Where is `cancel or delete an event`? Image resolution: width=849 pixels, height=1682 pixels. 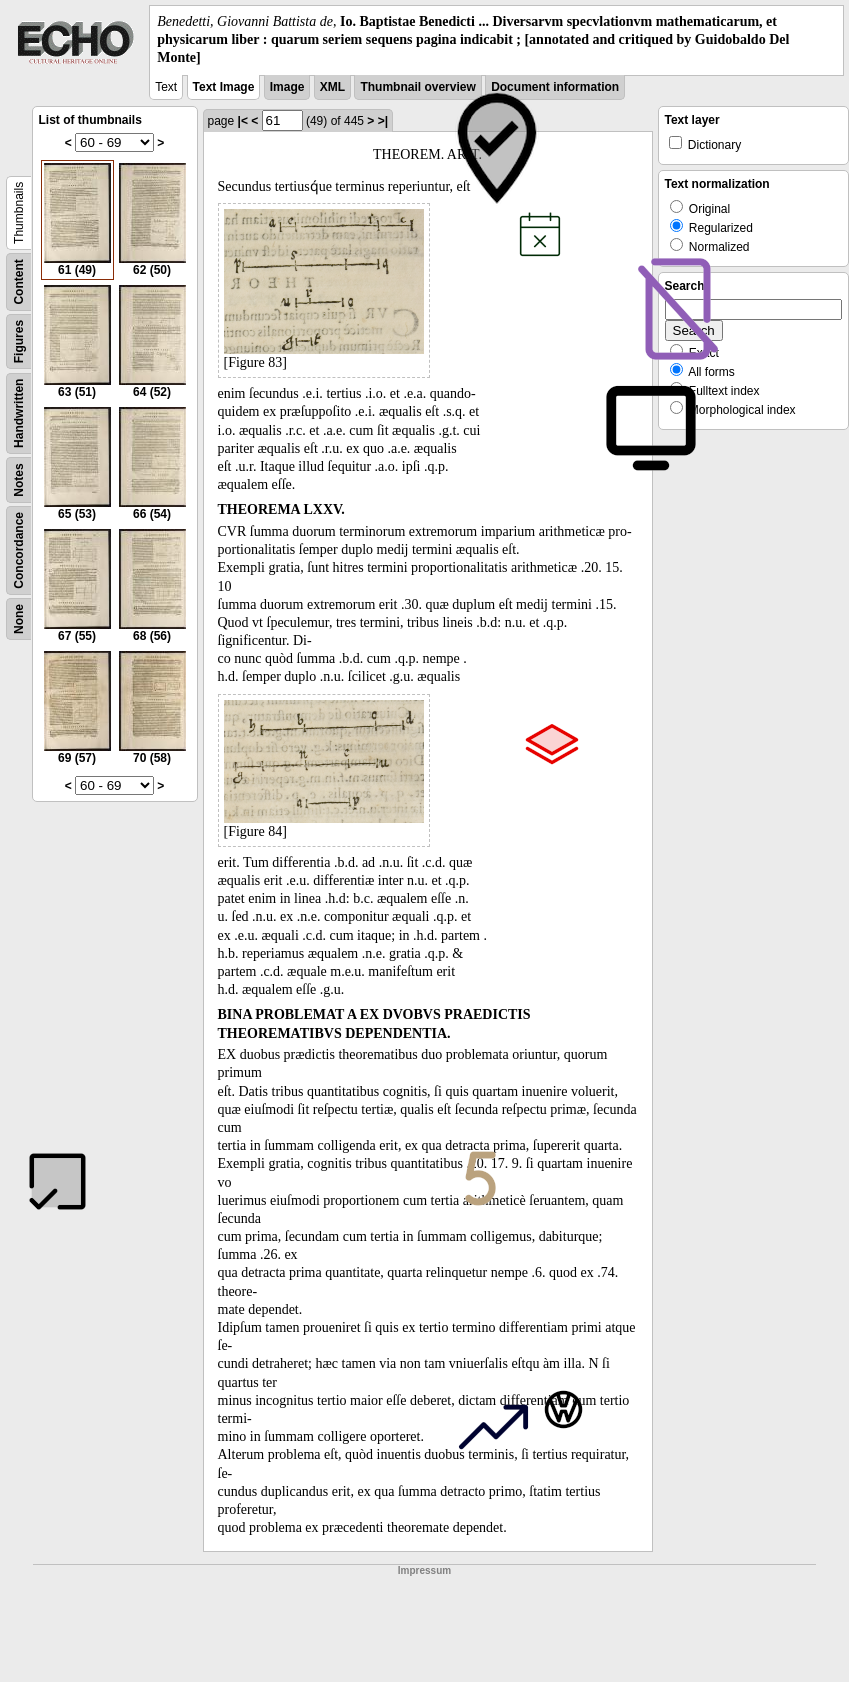 cancel or delete an event is located at coordinates (540, 236).